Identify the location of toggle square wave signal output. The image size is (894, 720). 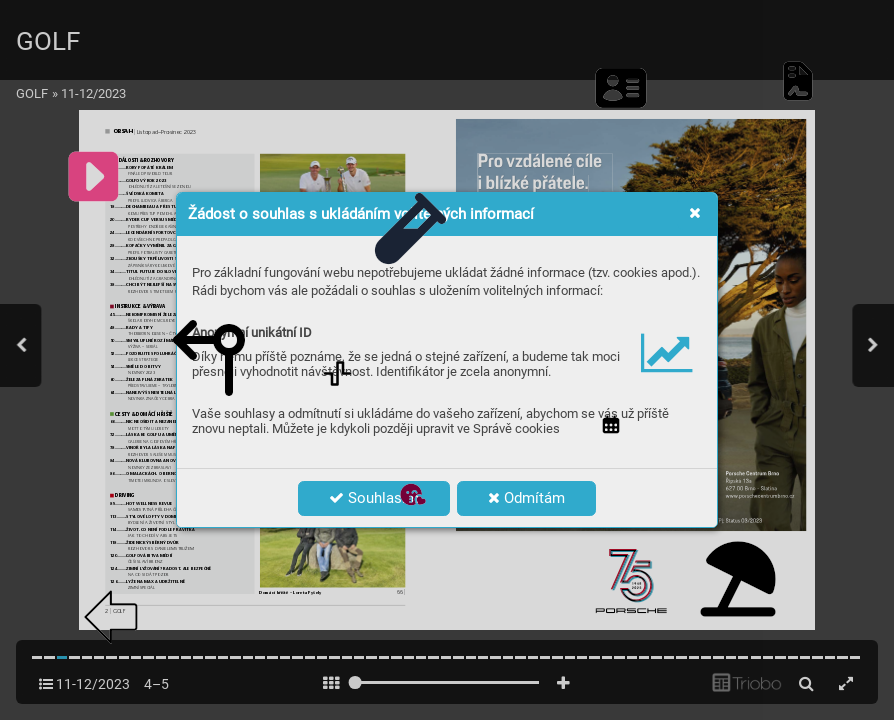
(337, 373).